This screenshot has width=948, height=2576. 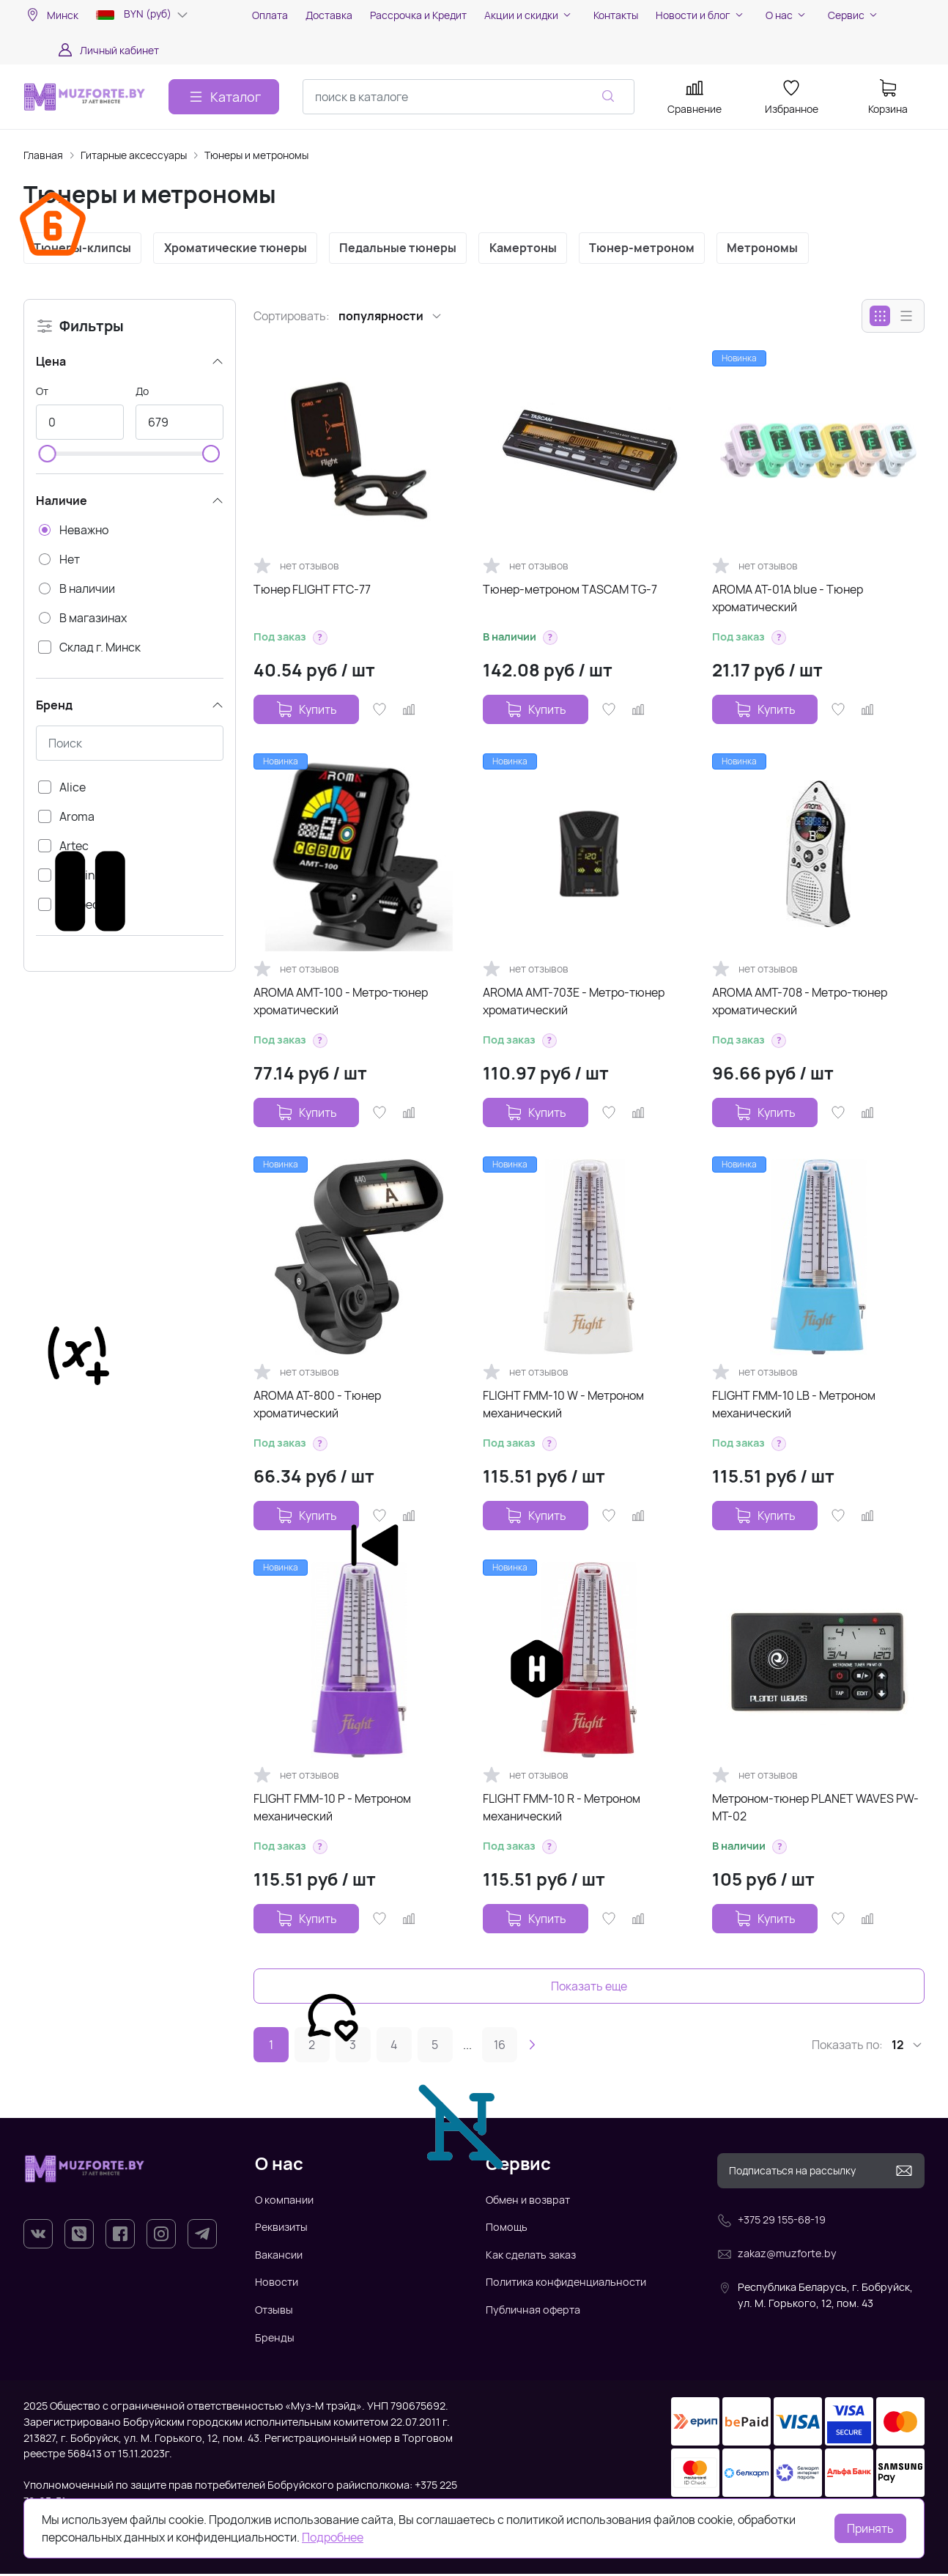 What do you see at coordinates (461, 2127) in the screenshot?
I see `disable heading formatting` at bounding box center [461, 2127].